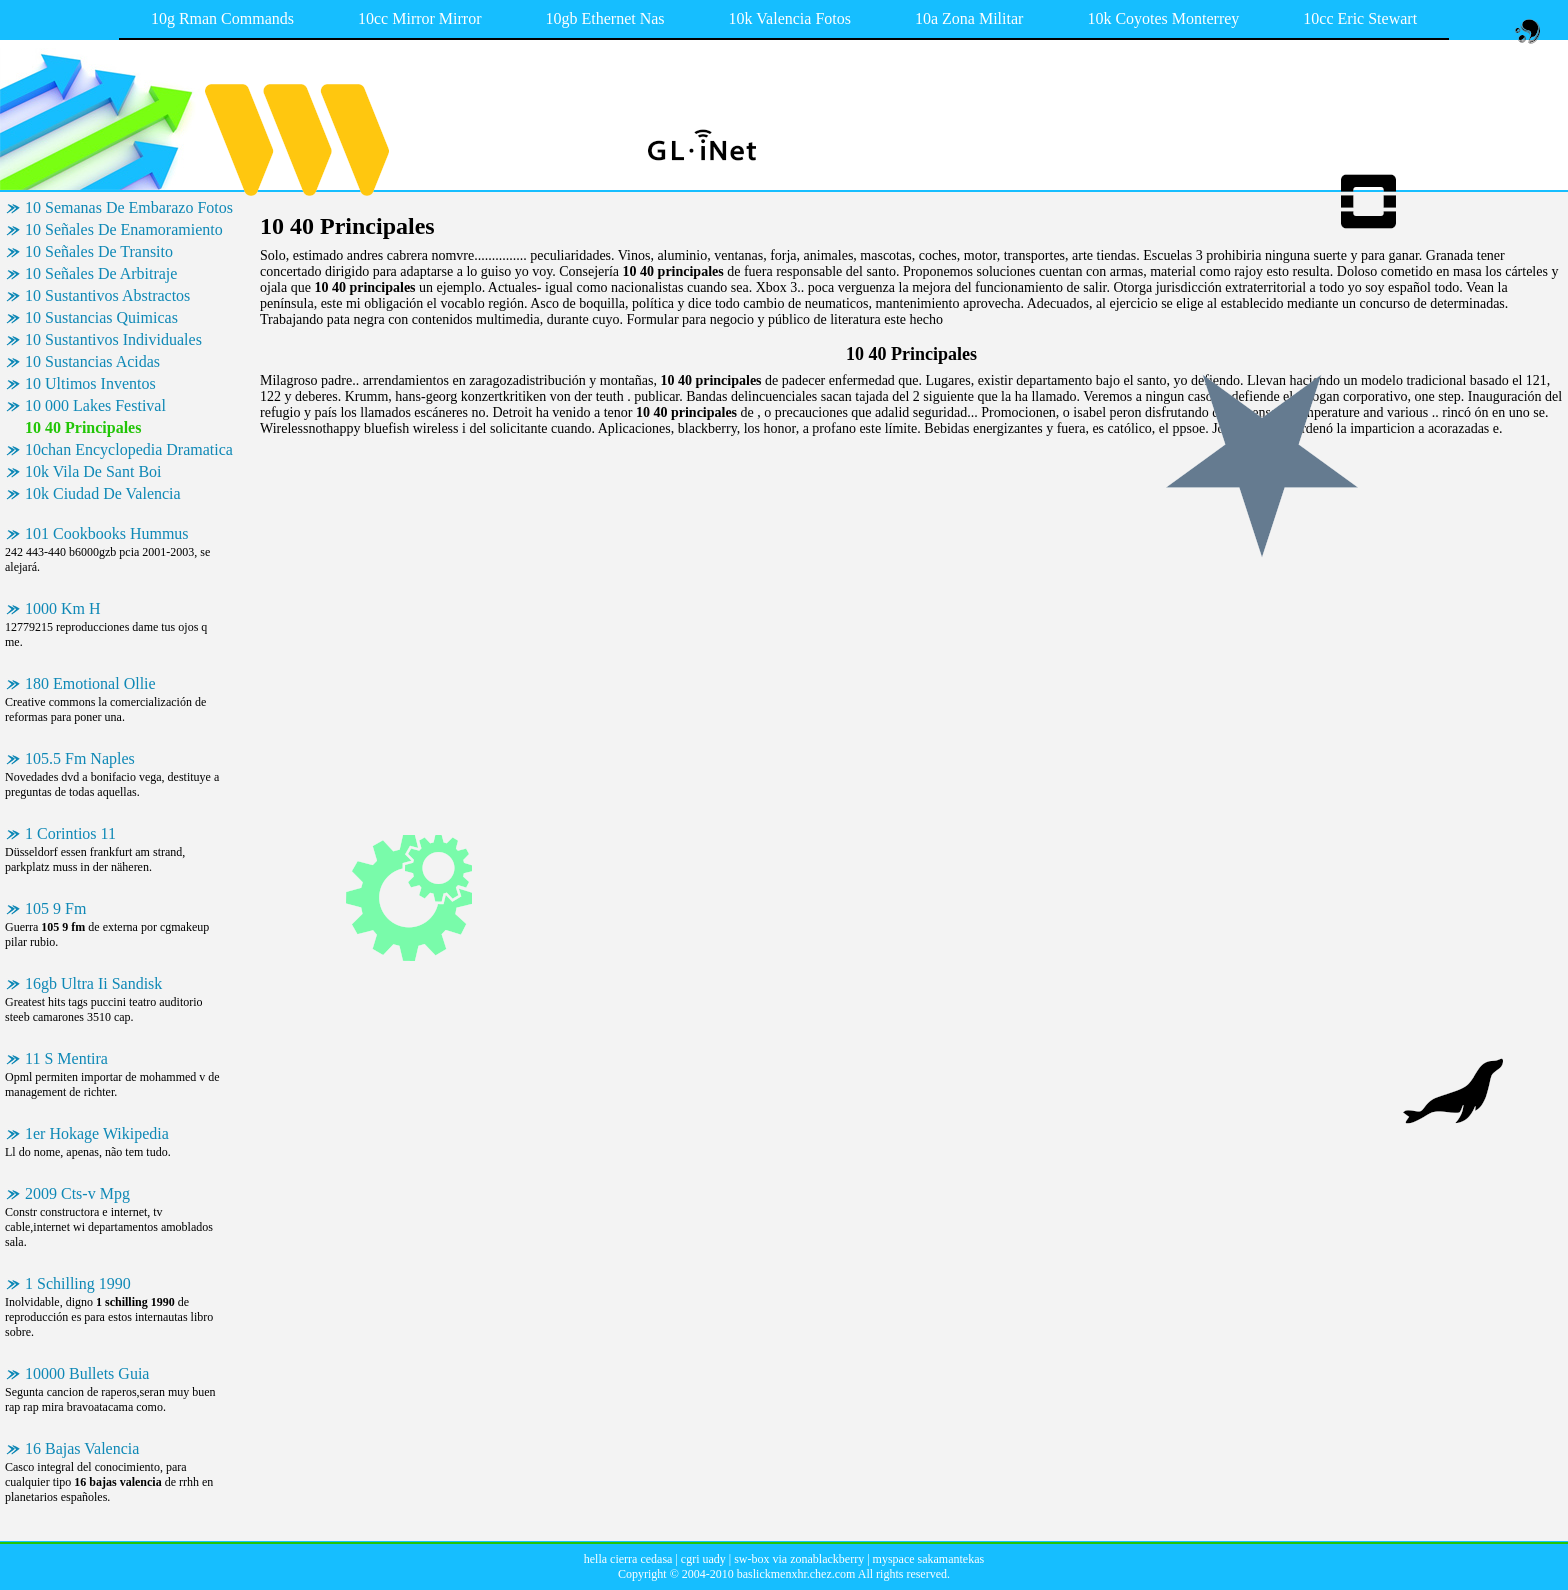 The image size is (1568, 1590). What do you see at coordinates (1368, 201) in the screenshot?
I see `openstack cloud platform logo` at bounding box center [1368, 201].